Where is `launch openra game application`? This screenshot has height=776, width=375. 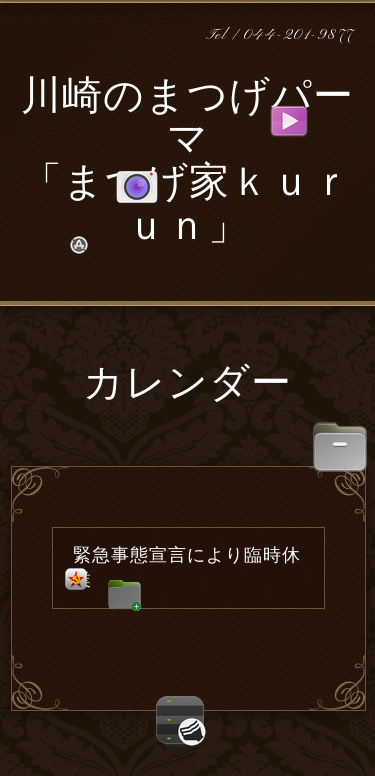
launch openra game application is located at coordinates (76, 579).